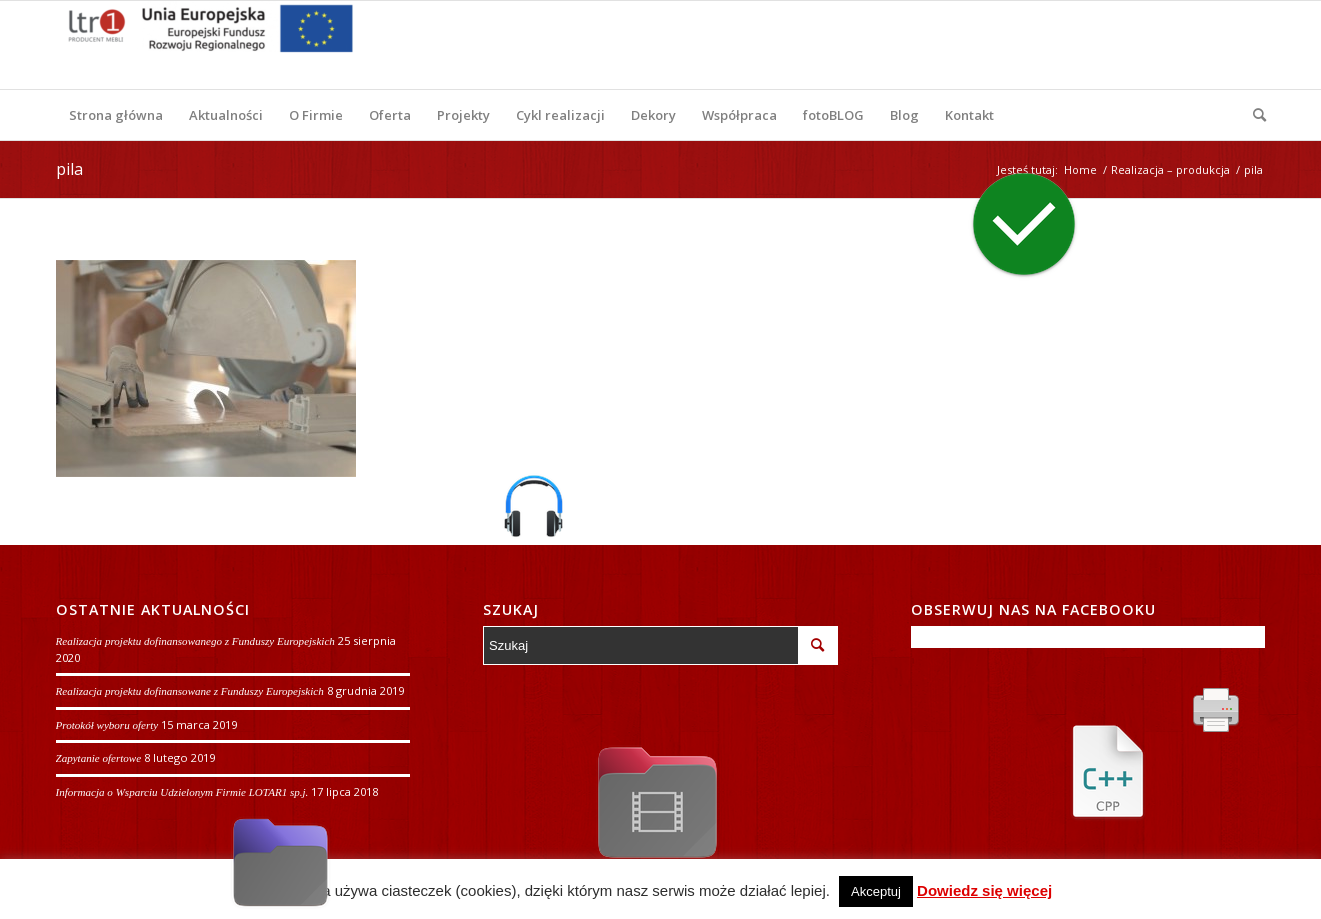 The width and height of the screenshot is (1321, 919). I want to click on a C++ source code file, so click(1108, 773).